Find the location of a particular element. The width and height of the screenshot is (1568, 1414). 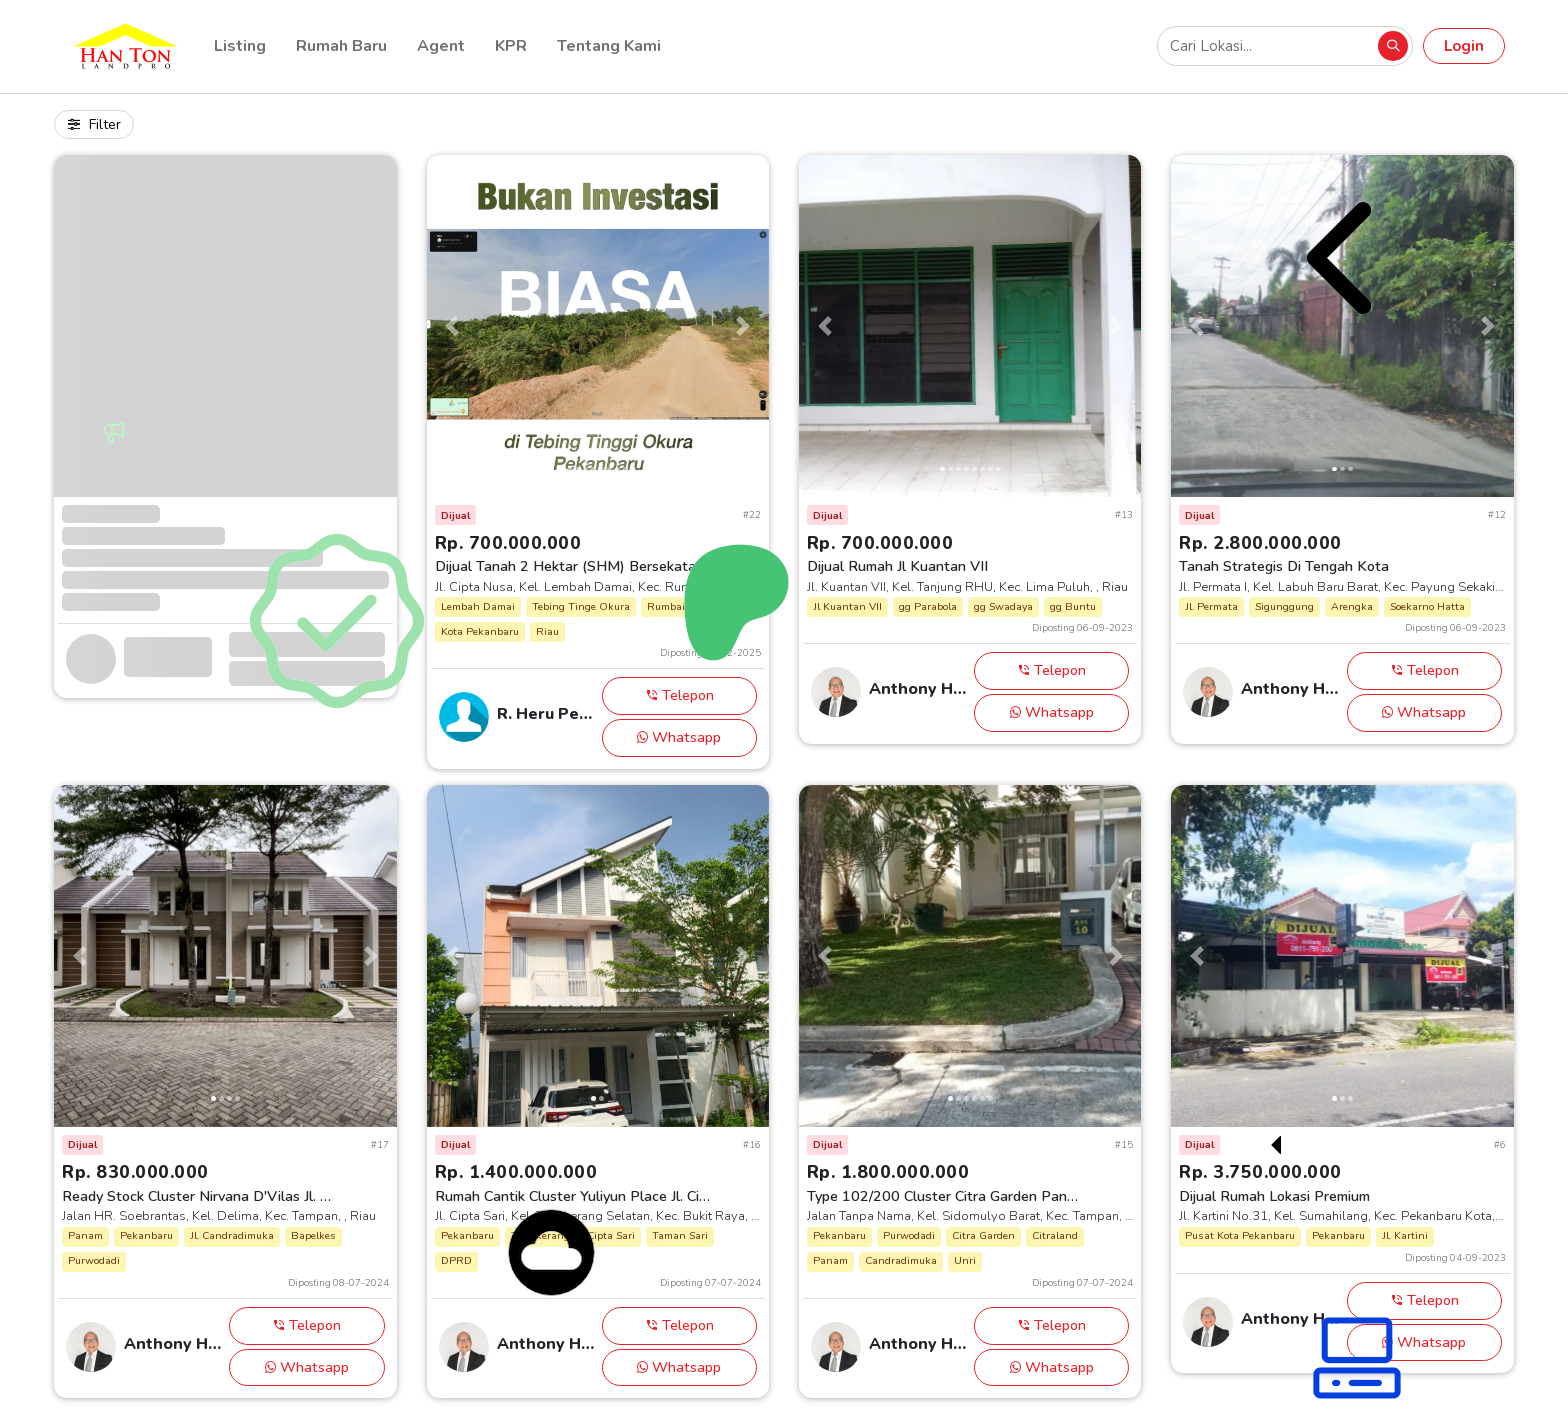

make an announcement is located at coordinates (114, 432).